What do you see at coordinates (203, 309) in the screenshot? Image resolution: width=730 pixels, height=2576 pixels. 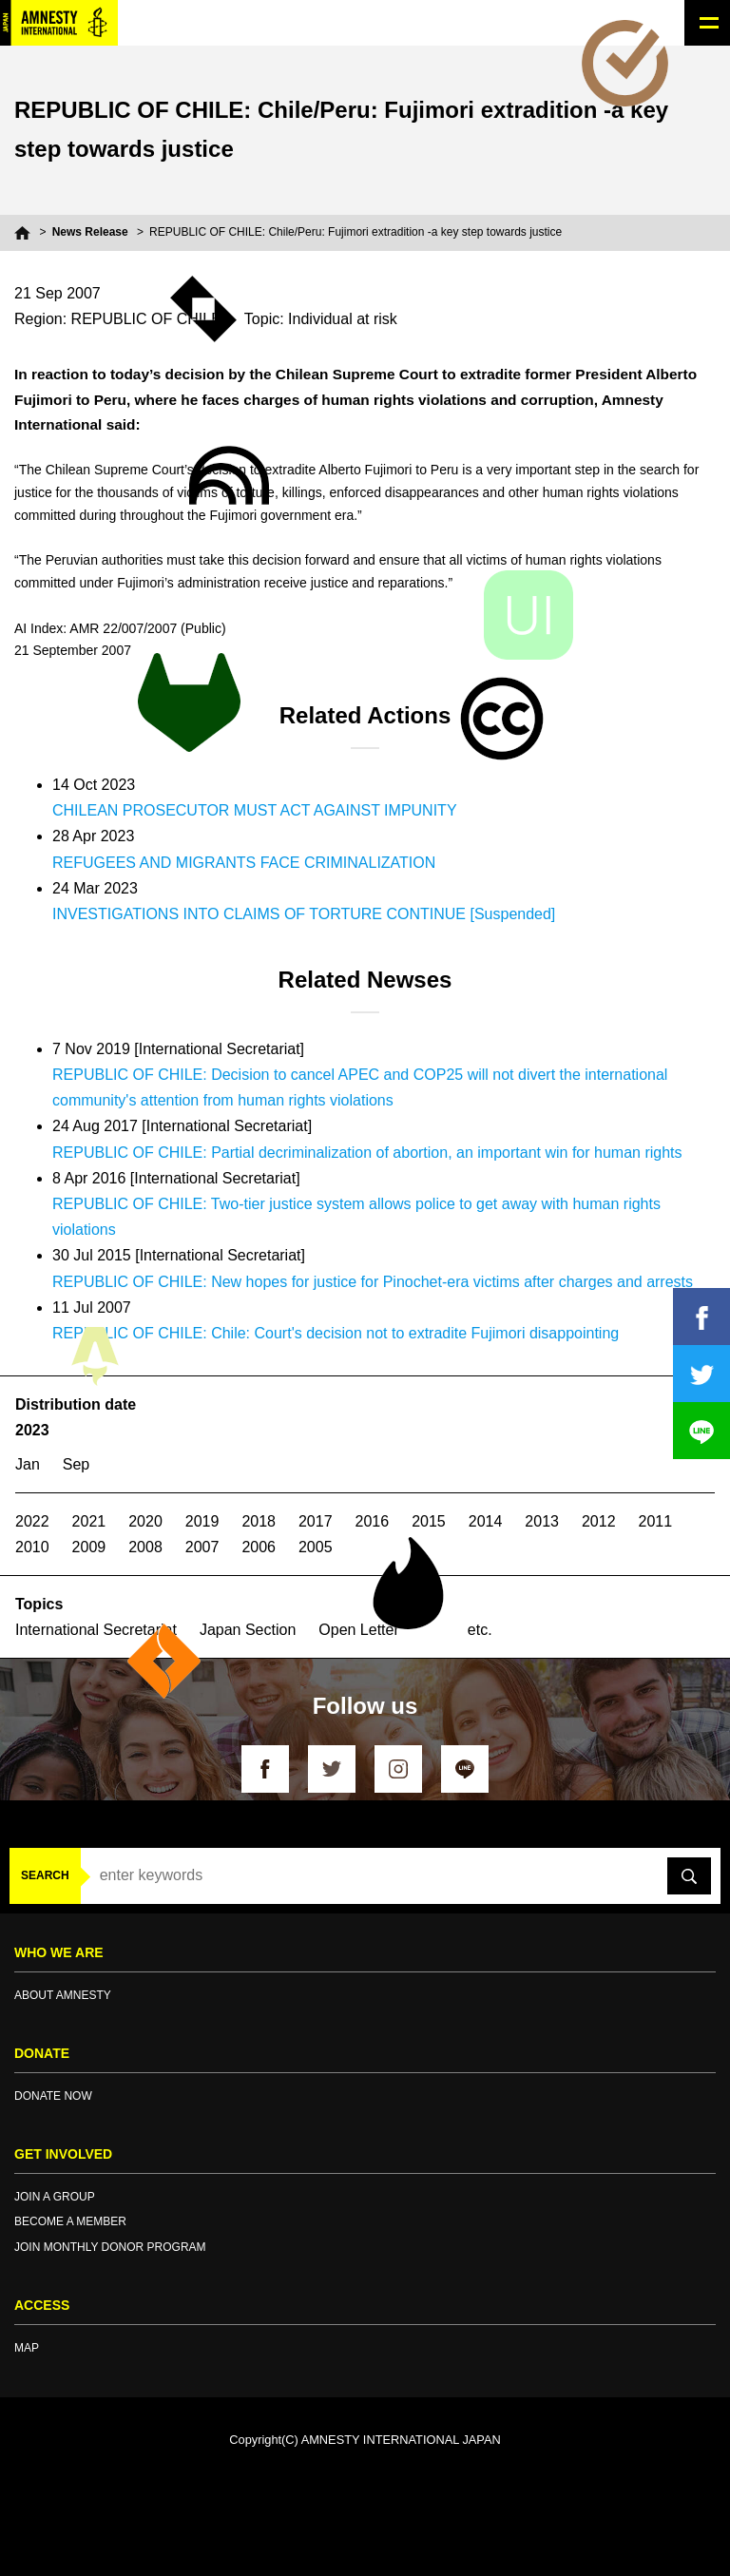 I see `ktor framework logo` at bounding box center [203, 309].